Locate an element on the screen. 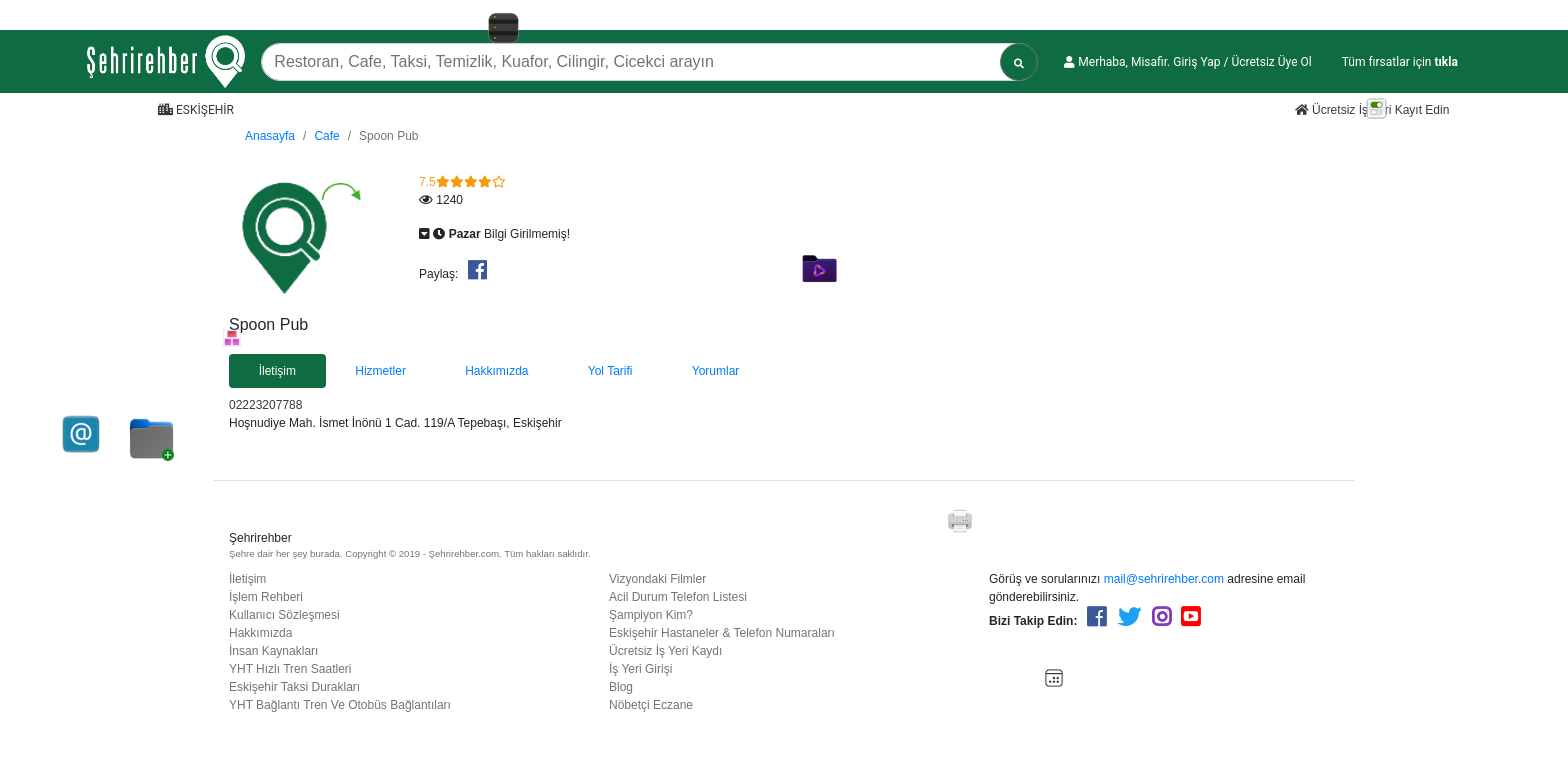 This screenshot has width=1568, height=778. create a new folder is located at coordinates (151, 438).